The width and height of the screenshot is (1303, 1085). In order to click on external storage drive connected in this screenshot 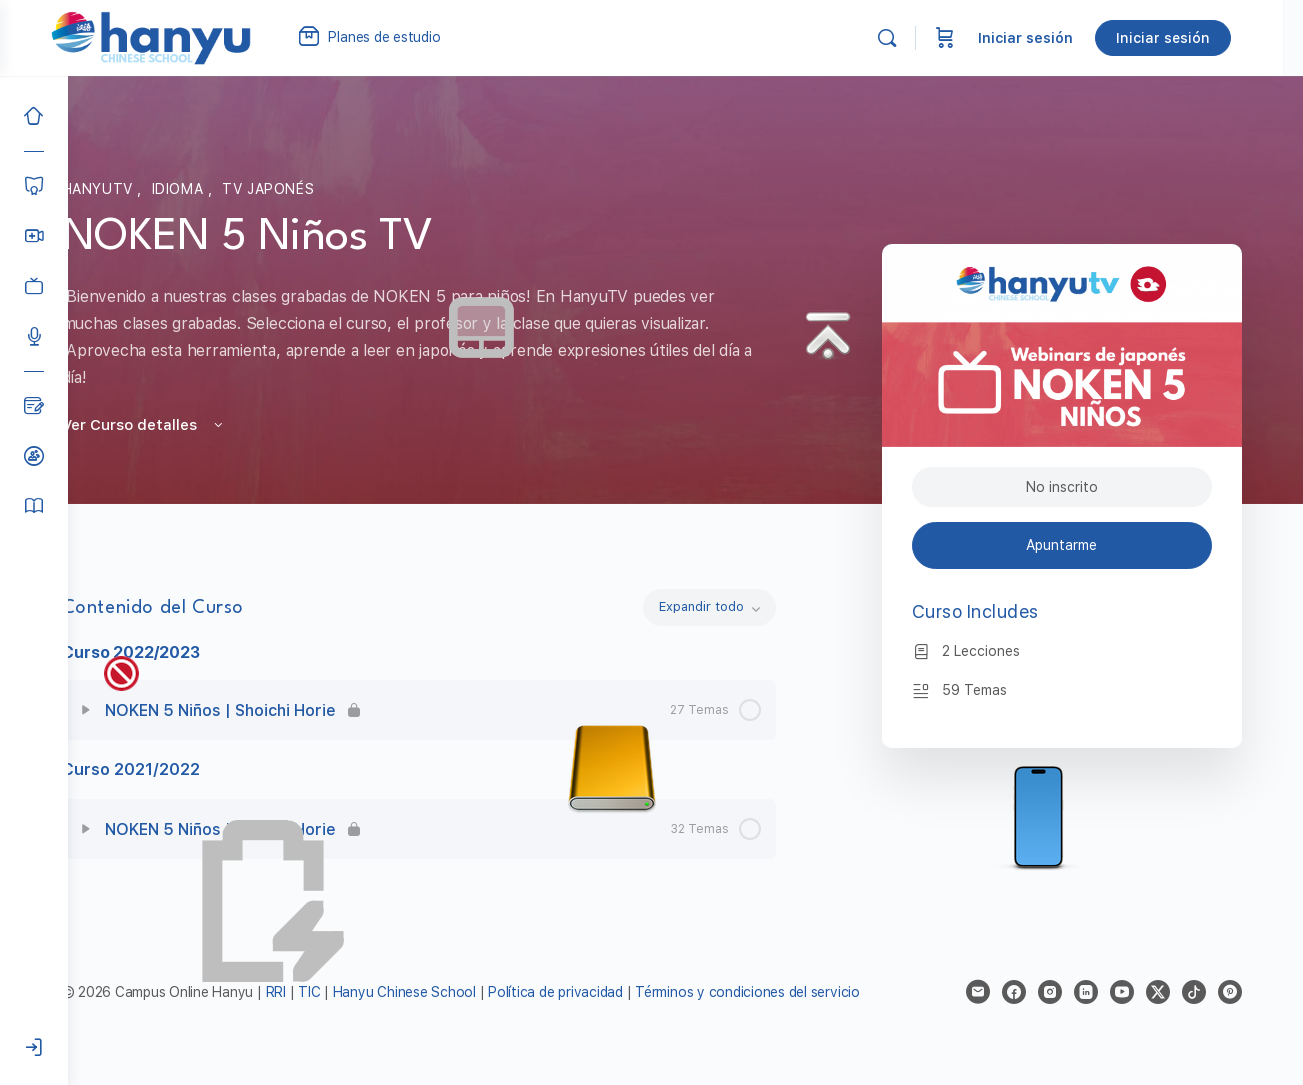, I will do `click(612, 768)`.